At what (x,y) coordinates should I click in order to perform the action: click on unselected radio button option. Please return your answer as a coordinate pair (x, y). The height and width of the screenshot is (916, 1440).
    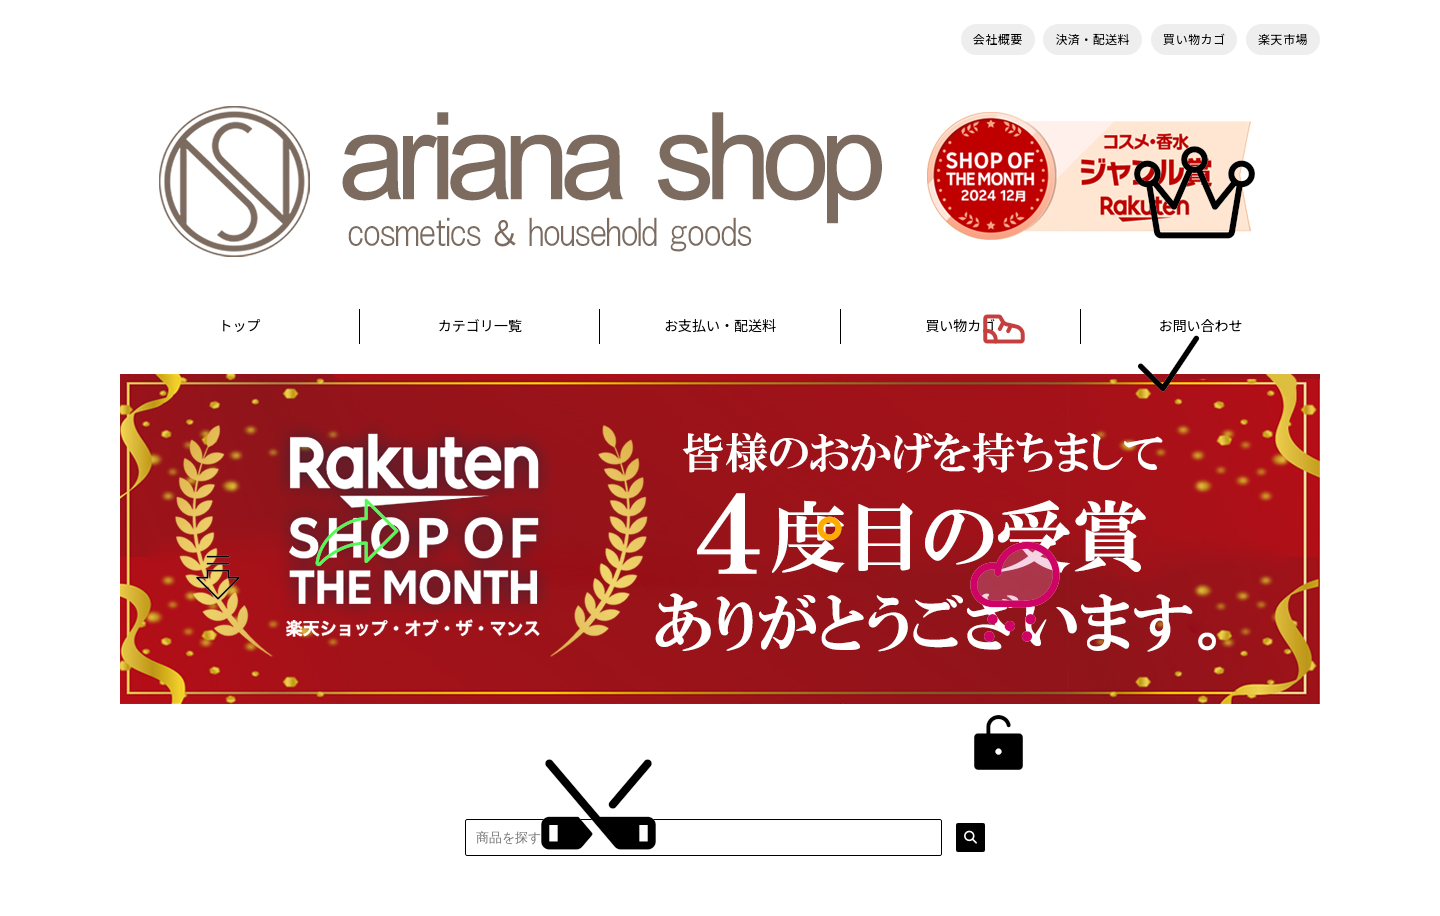
    Looking at the image, I should click on (829, 528).